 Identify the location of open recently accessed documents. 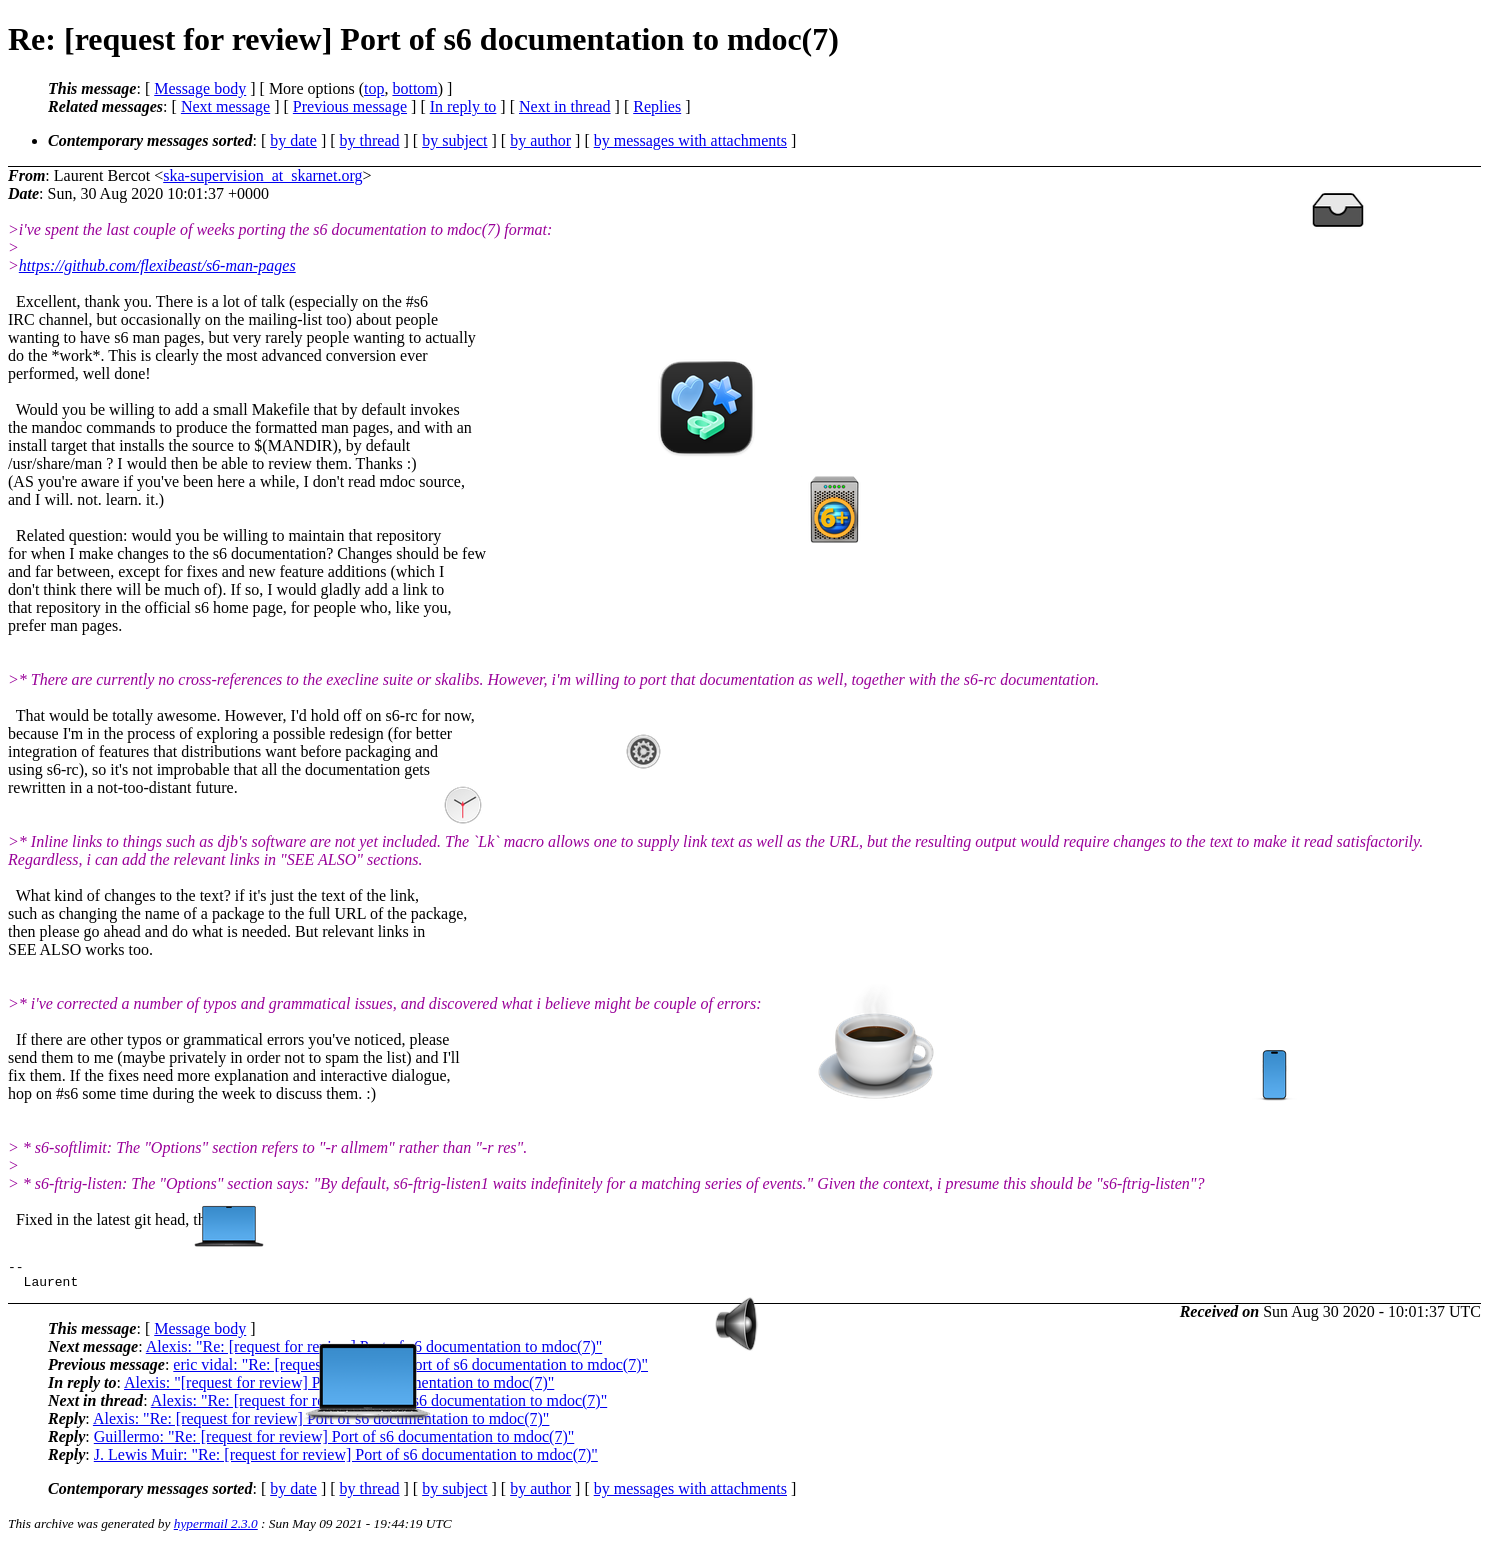
(463, 805).